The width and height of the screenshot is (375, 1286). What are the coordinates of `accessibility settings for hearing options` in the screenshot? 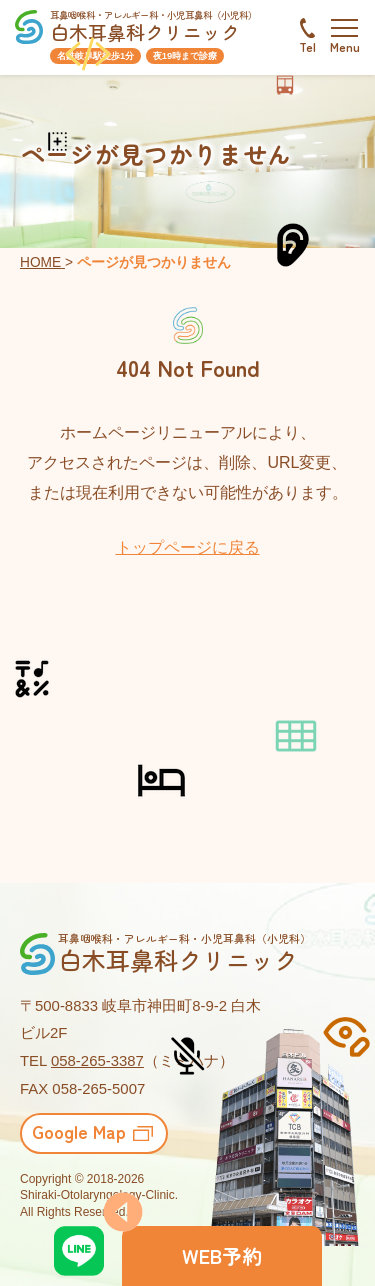 It's located at (293, 245).